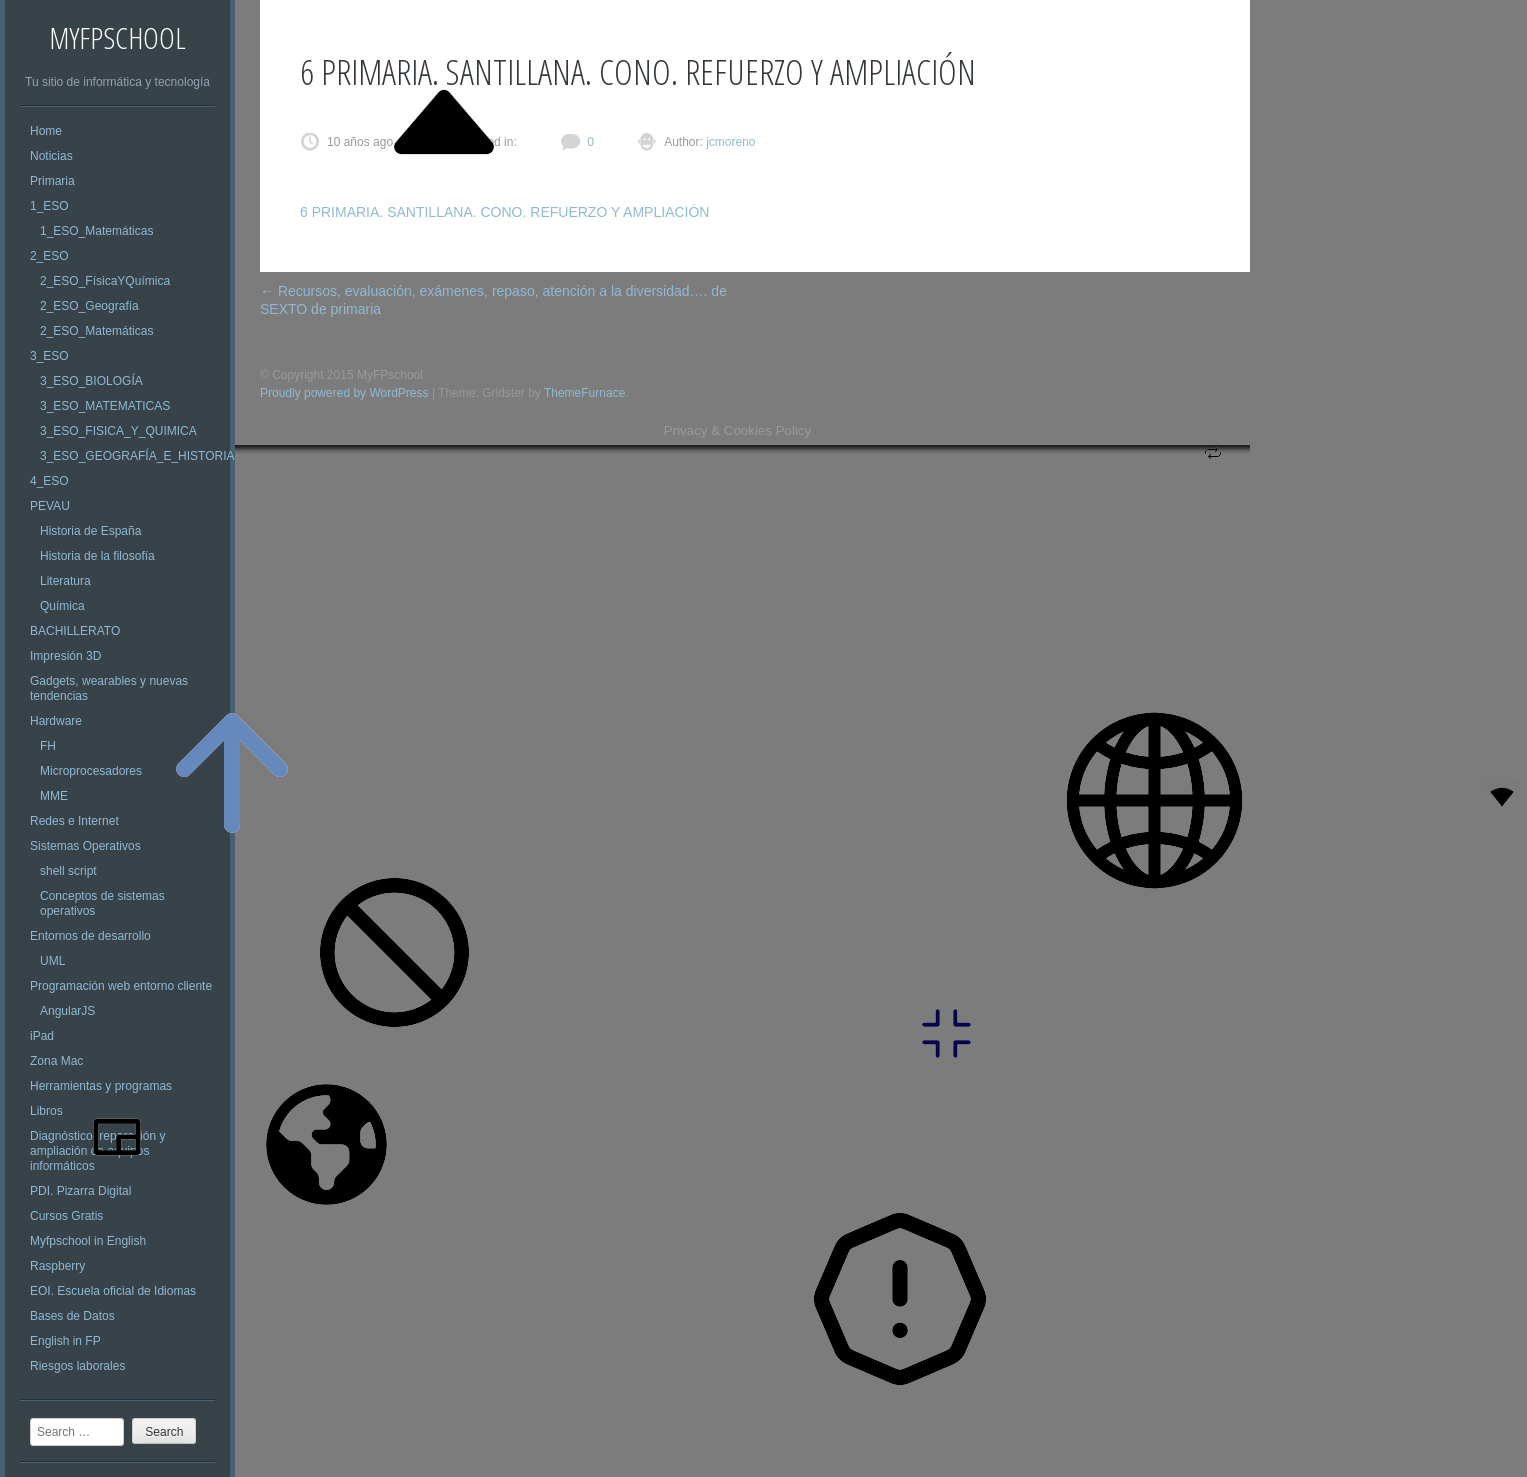  What do you see at coordinates (326, 1144) in the screenshot?
I see `switch to global or worldwide view` at bounding box center [326, 1144].